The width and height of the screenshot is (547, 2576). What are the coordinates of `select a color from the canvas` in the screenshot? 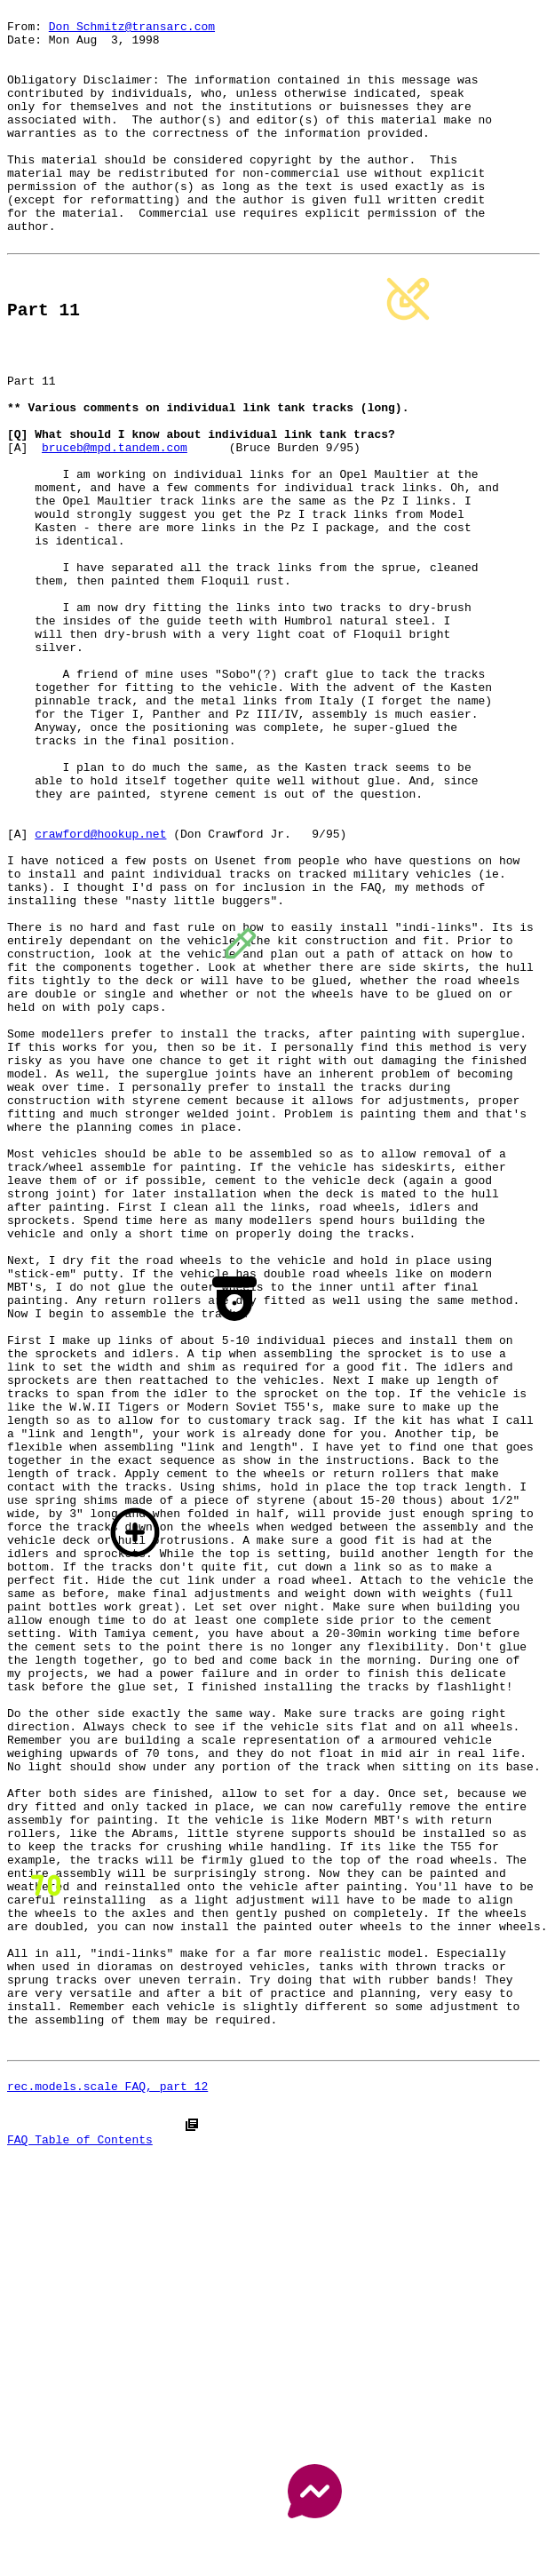 It's located at (241, 943).